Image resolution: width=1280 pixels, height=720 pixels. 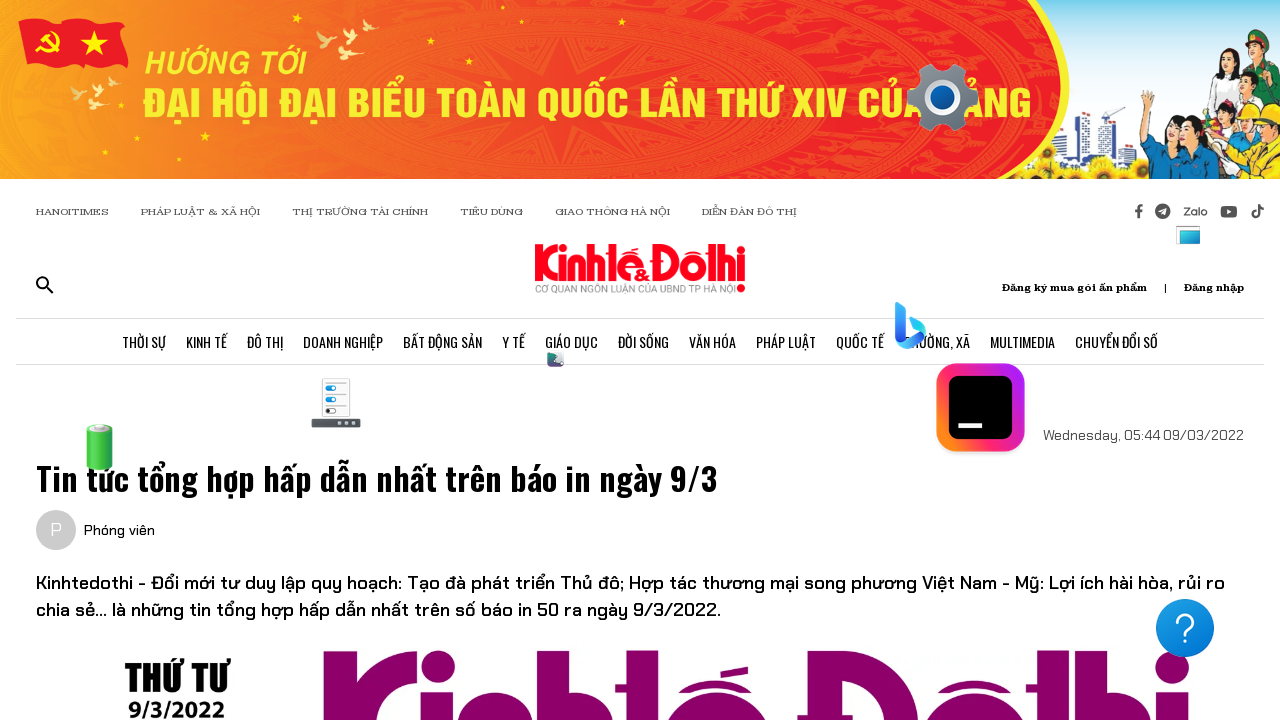 What do you see at coordinates (1185, 628) in the screenshot?
I see `access help or support information` at bounding box center [1185, 628].